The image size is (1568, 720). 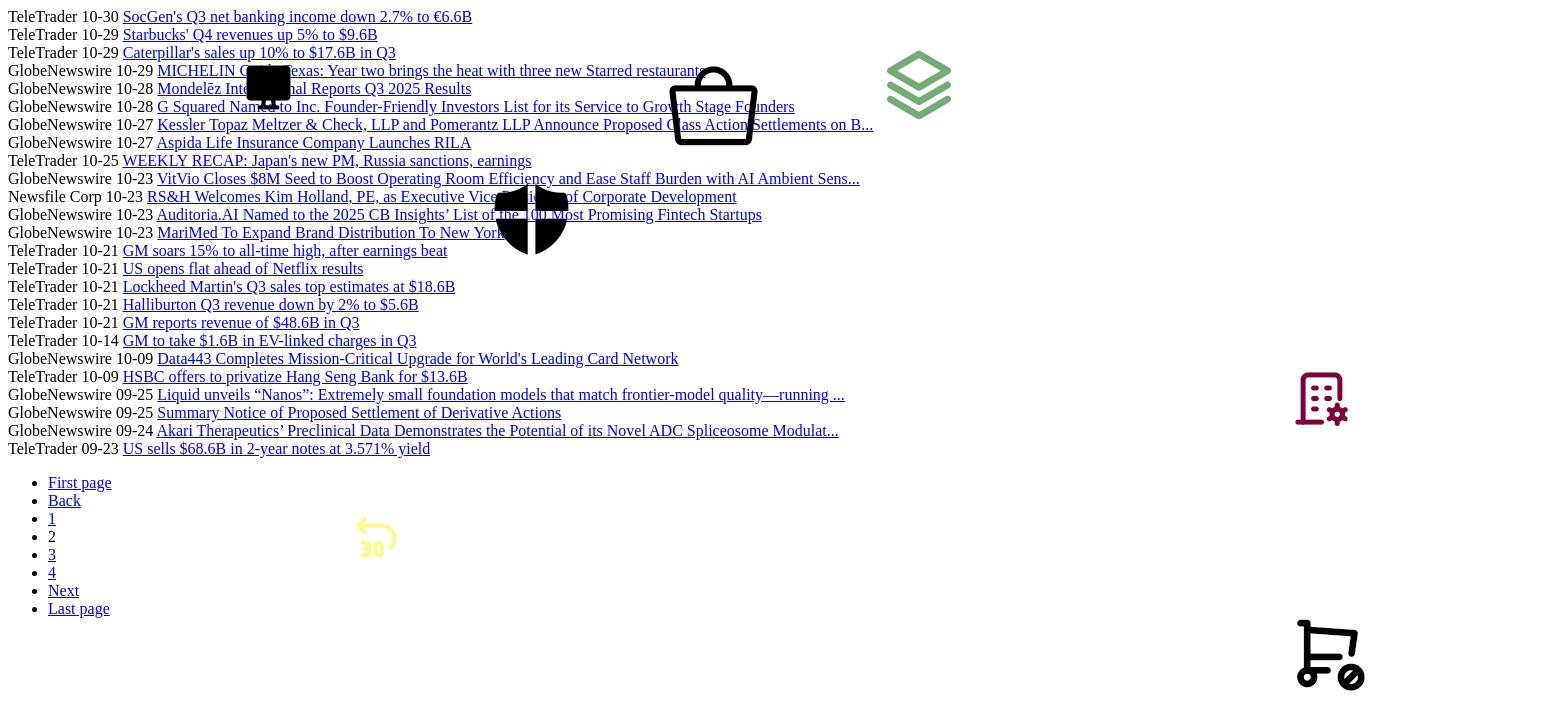 I want to click on skip back 30 seconds, so click(x=375, y=538).